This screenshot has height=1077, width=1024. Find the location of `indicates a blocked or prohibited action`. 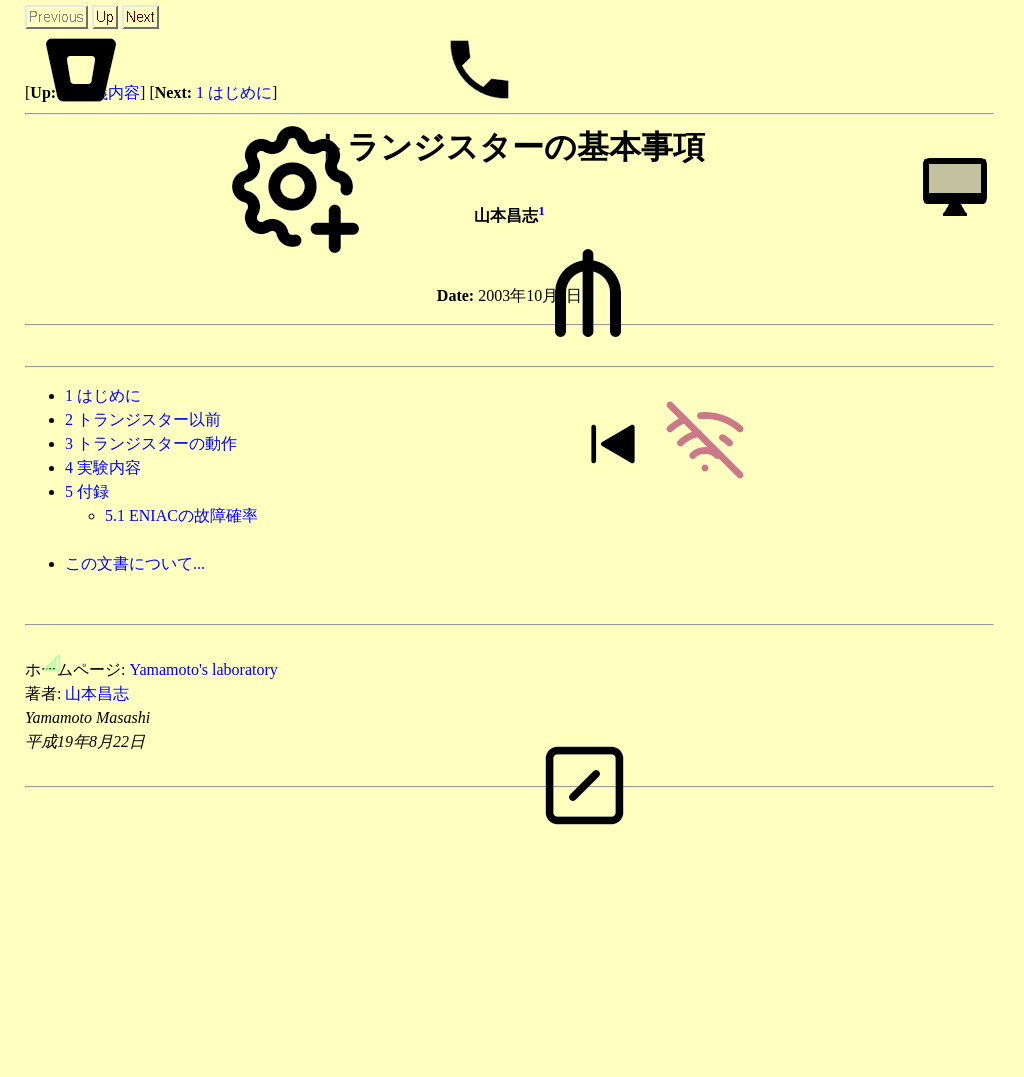

indicates a blocked or prohibited action is located at coordinates (584, 785).